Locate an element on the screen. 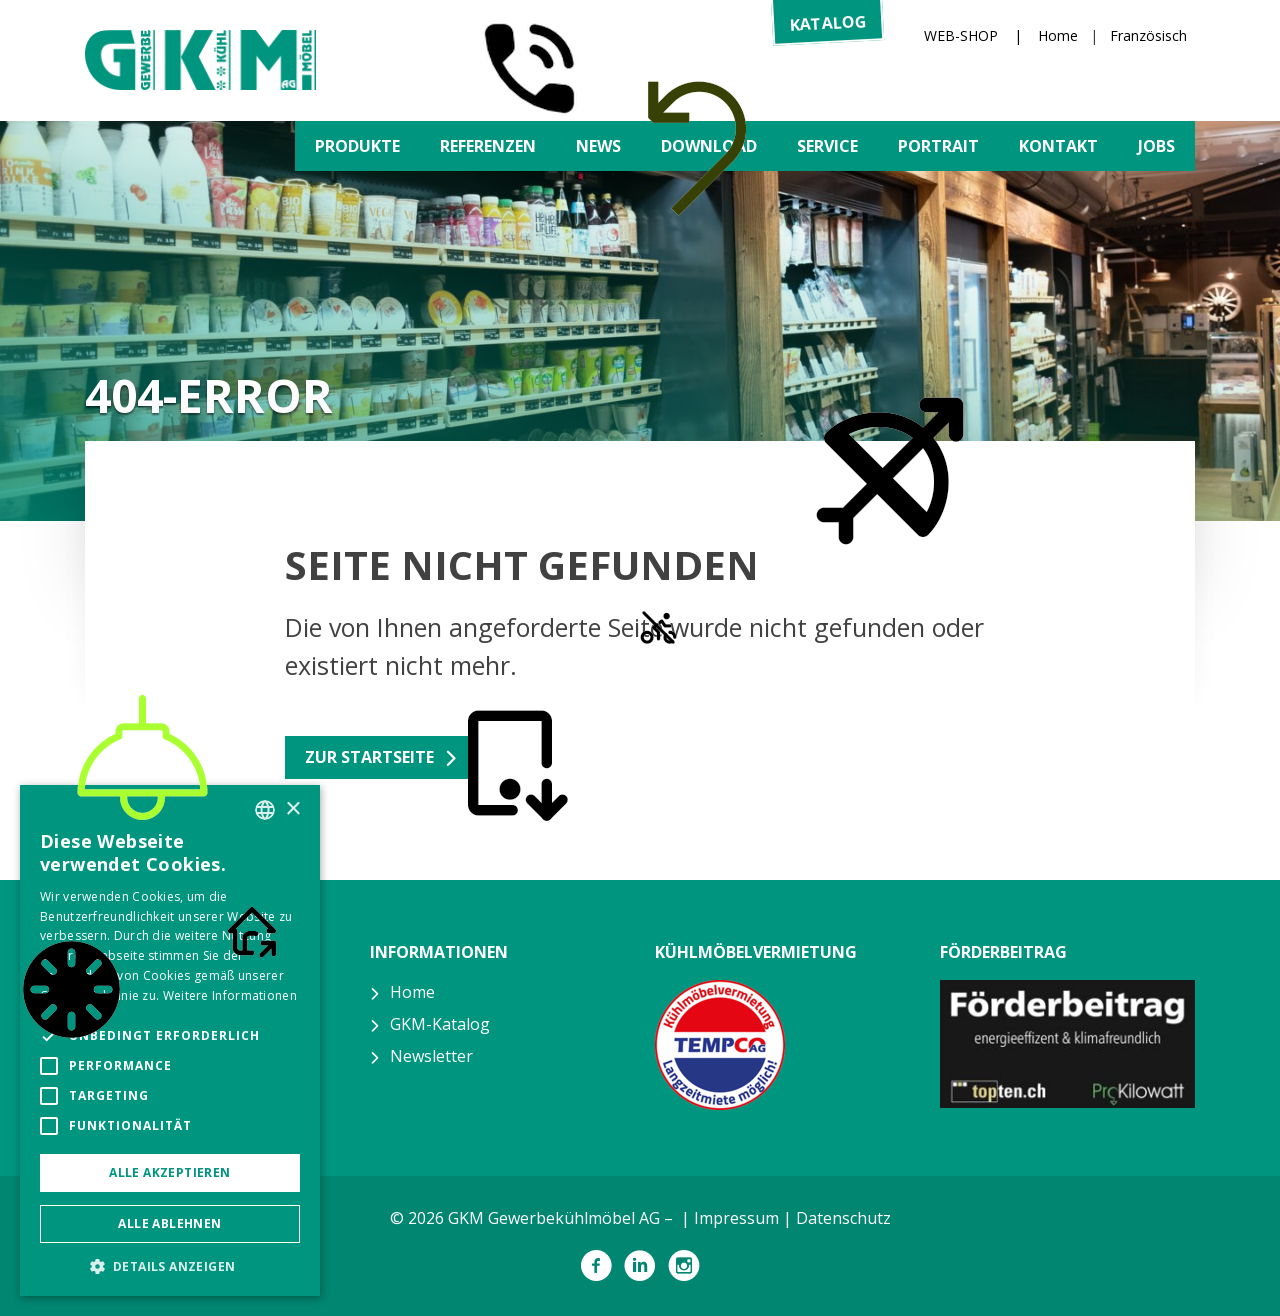  discard changes and revert to previous state is located at coordinates (694, 143).